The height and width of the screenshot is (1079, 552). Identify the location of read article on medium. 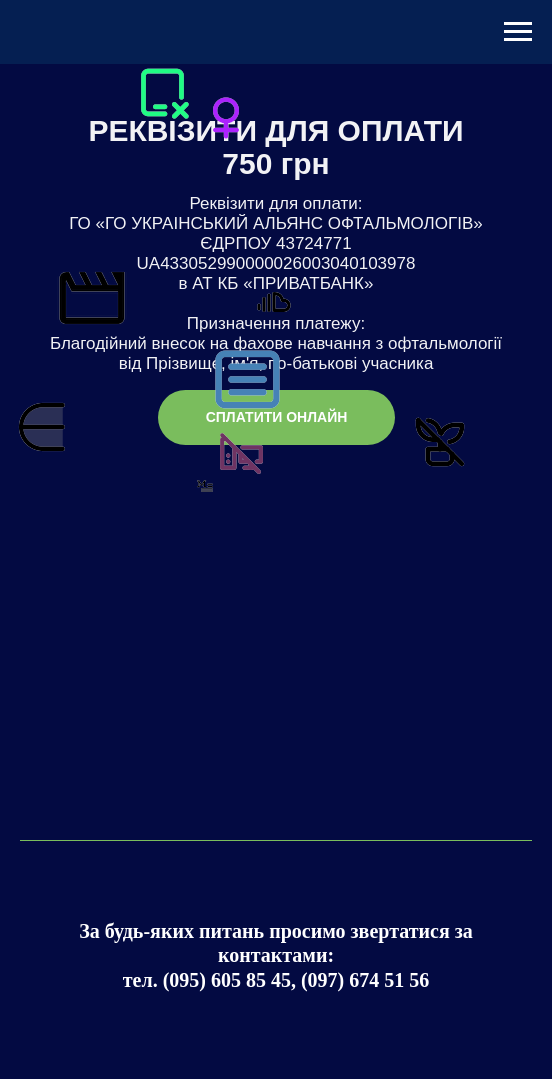
(205, 486).